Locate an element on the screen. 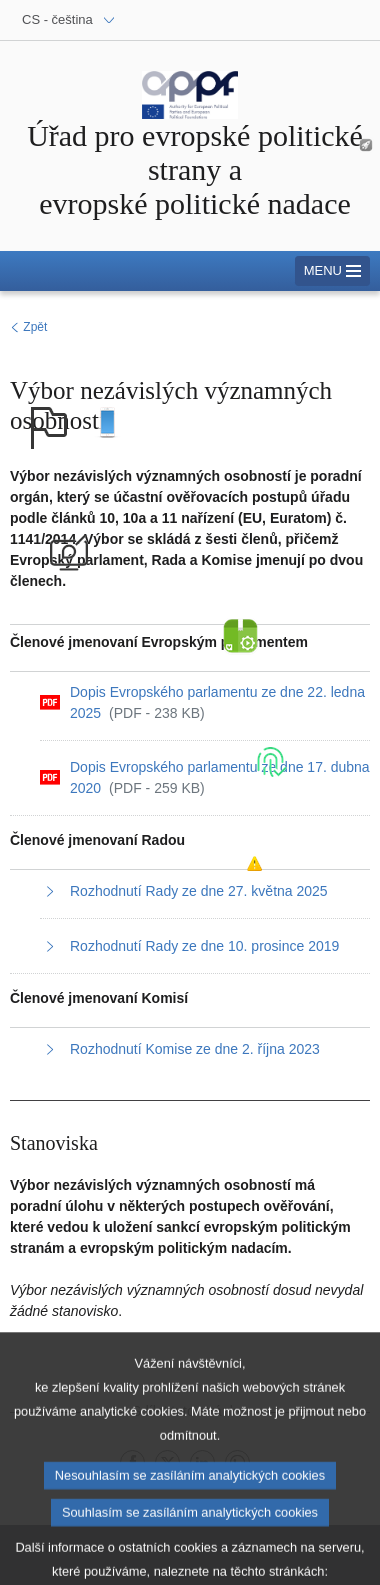  manage software packages and installations is located at coordinates (240, 636).